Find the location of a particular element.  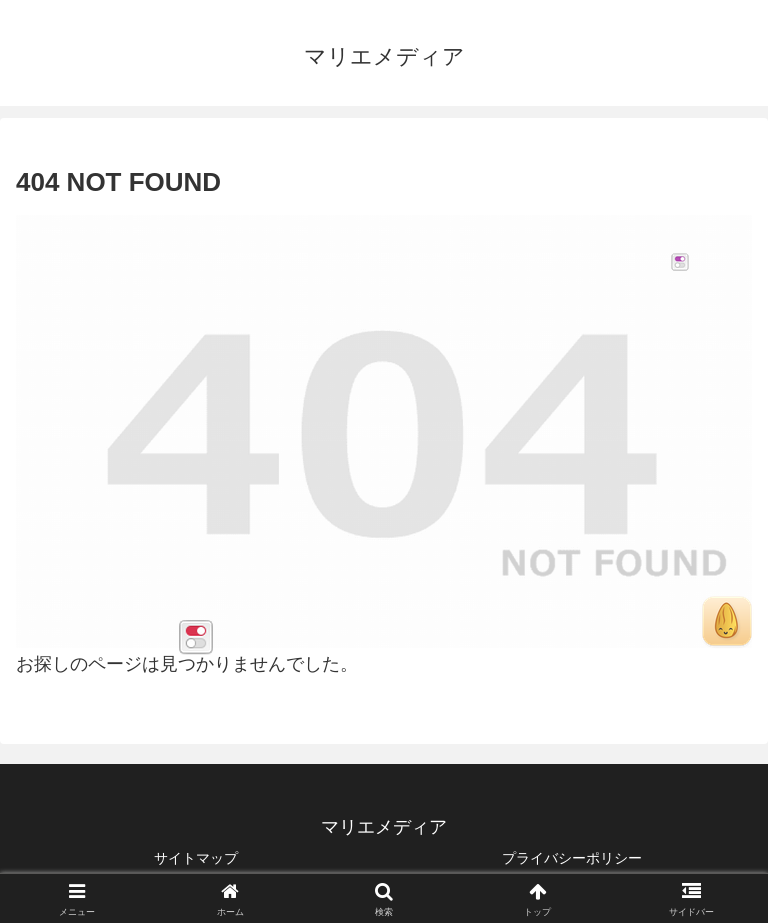

open gnome tweaks to customize system settings is located at coordinates (680, 262).